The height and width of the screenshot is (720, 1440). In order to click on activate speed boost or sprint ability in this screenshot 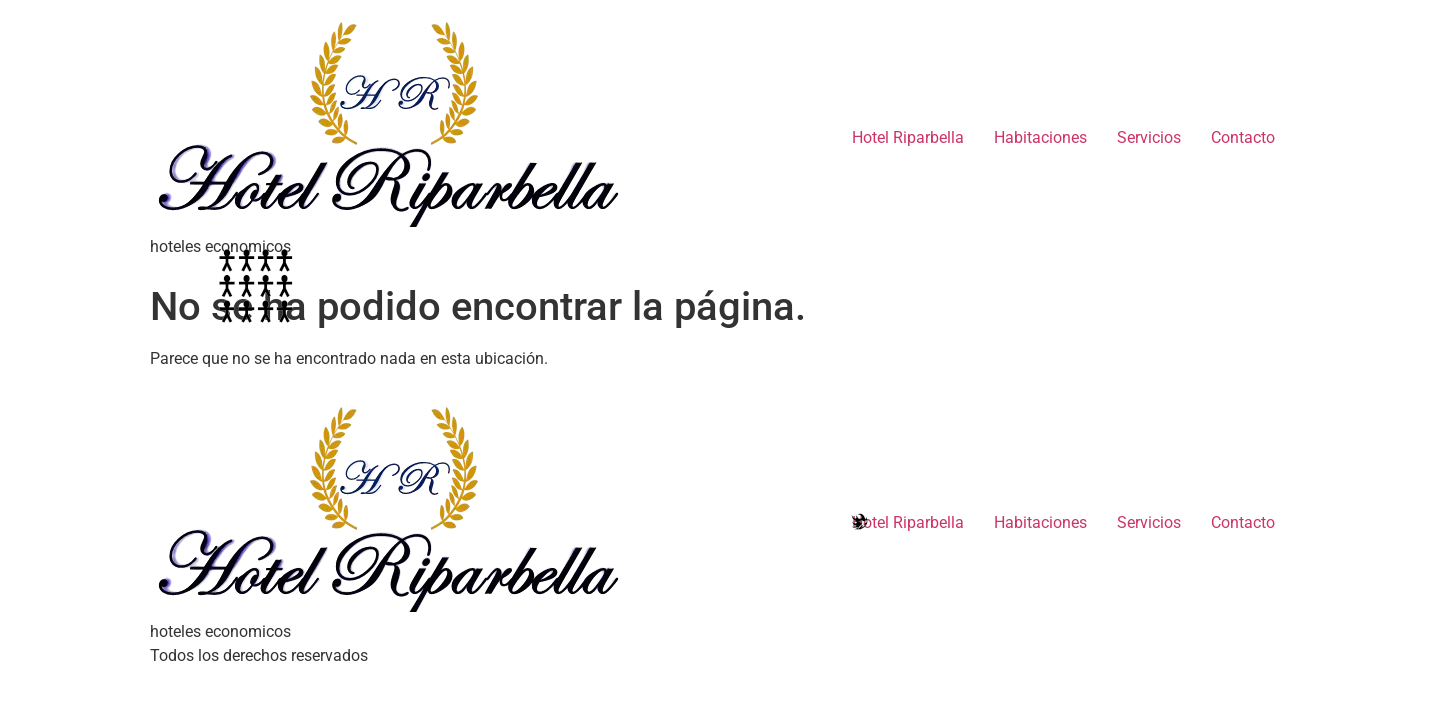, I will do `click(859, 521)`.